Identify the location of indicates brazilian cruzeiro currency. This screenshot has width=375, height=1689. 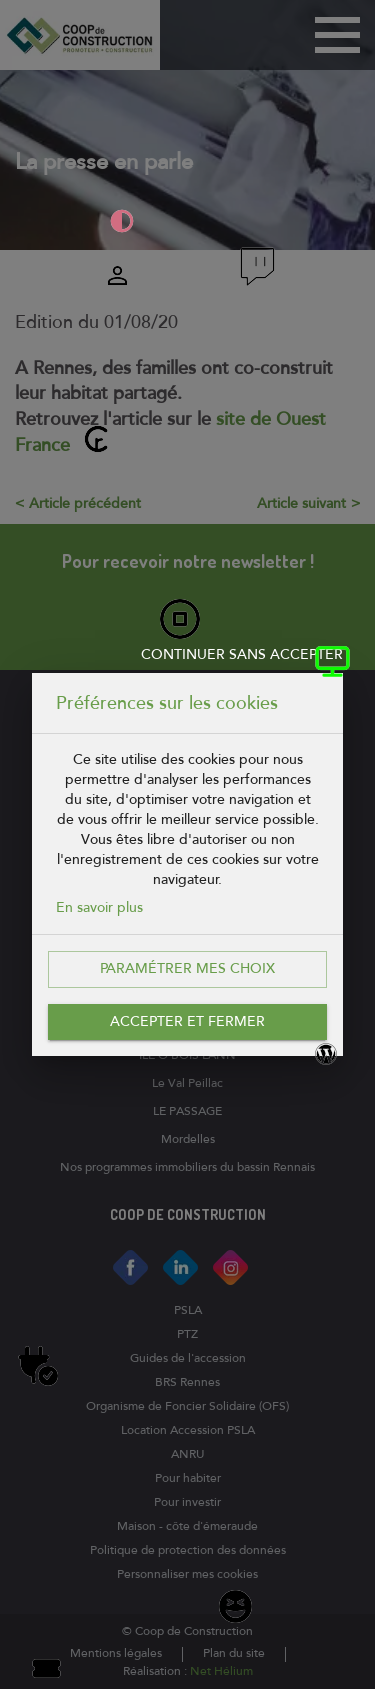
(97, 439).